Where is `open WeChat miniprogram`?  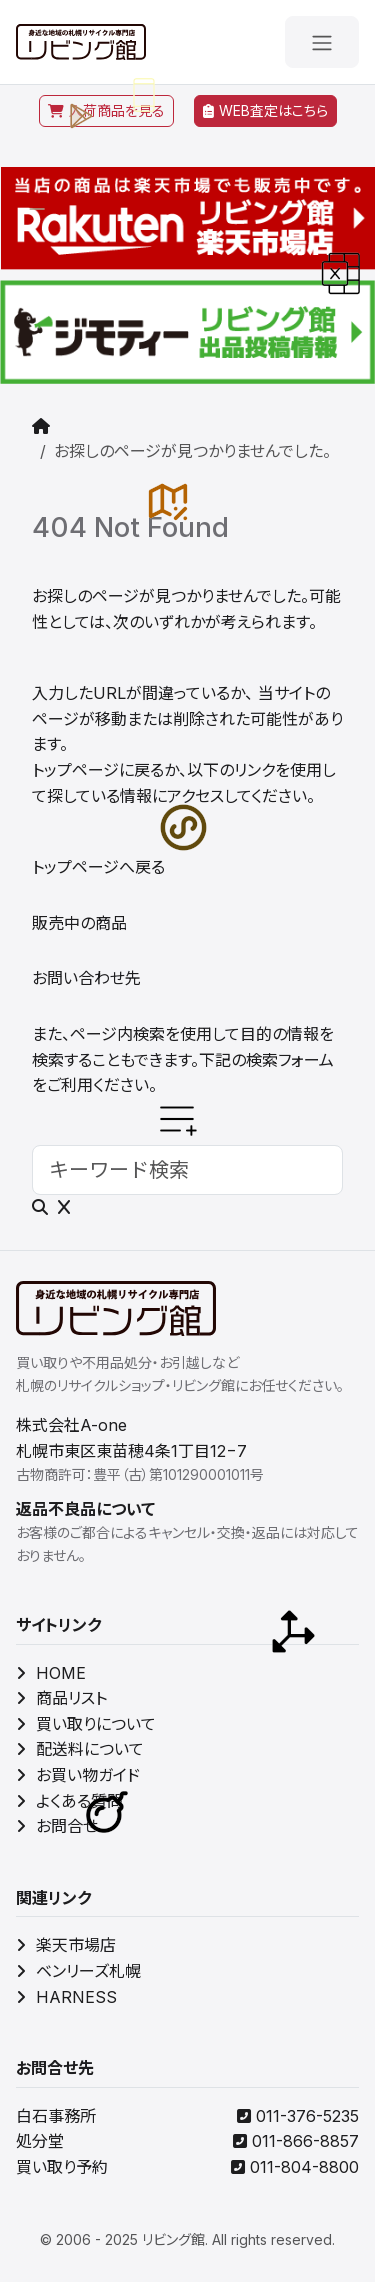 open WeChat miniprogram is located at coordinates (183, 827).